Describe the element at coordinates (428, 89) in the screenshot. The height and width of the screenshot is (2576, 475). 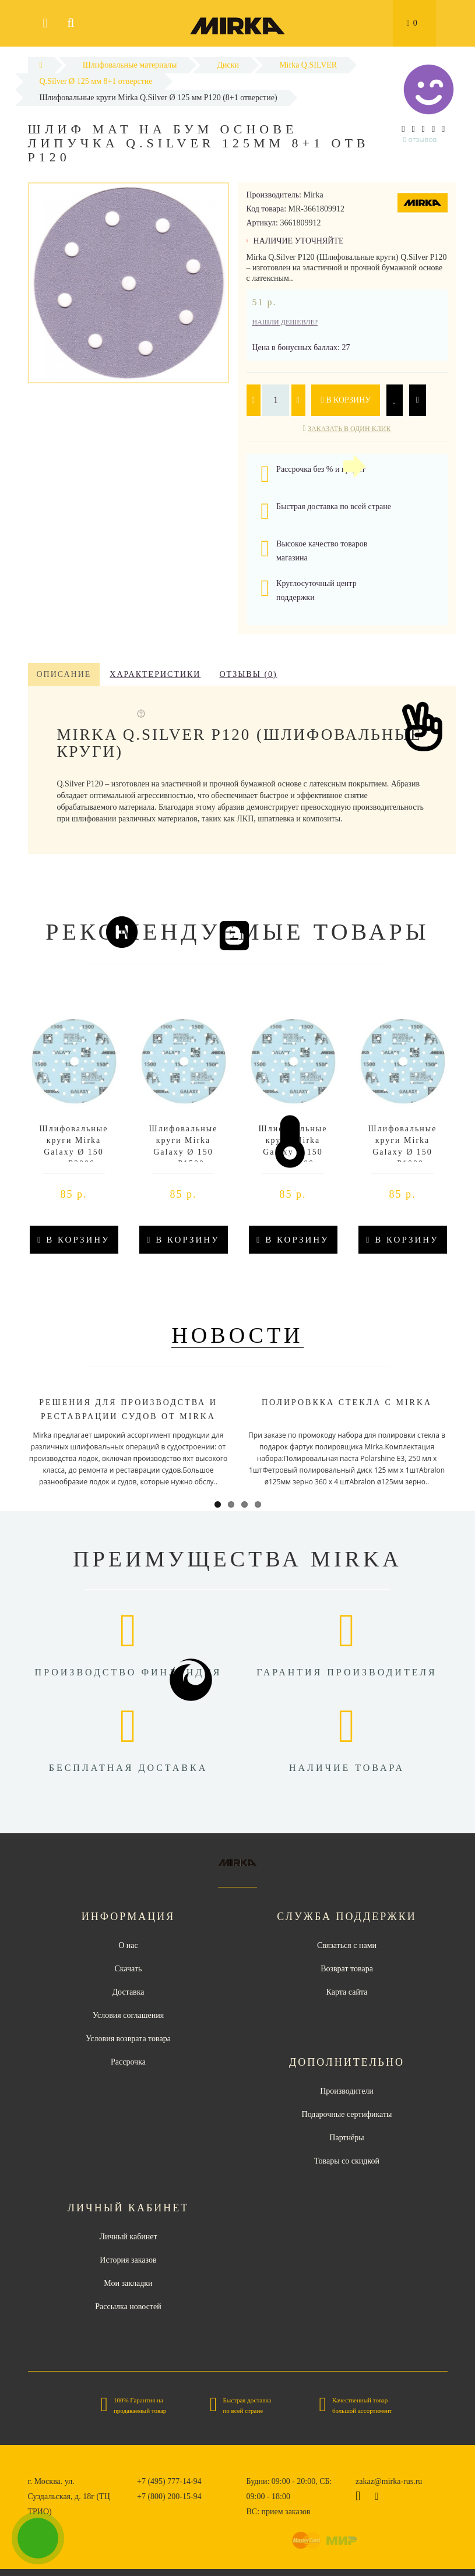
I see `insert a winking emoji or emoticon` at that location.